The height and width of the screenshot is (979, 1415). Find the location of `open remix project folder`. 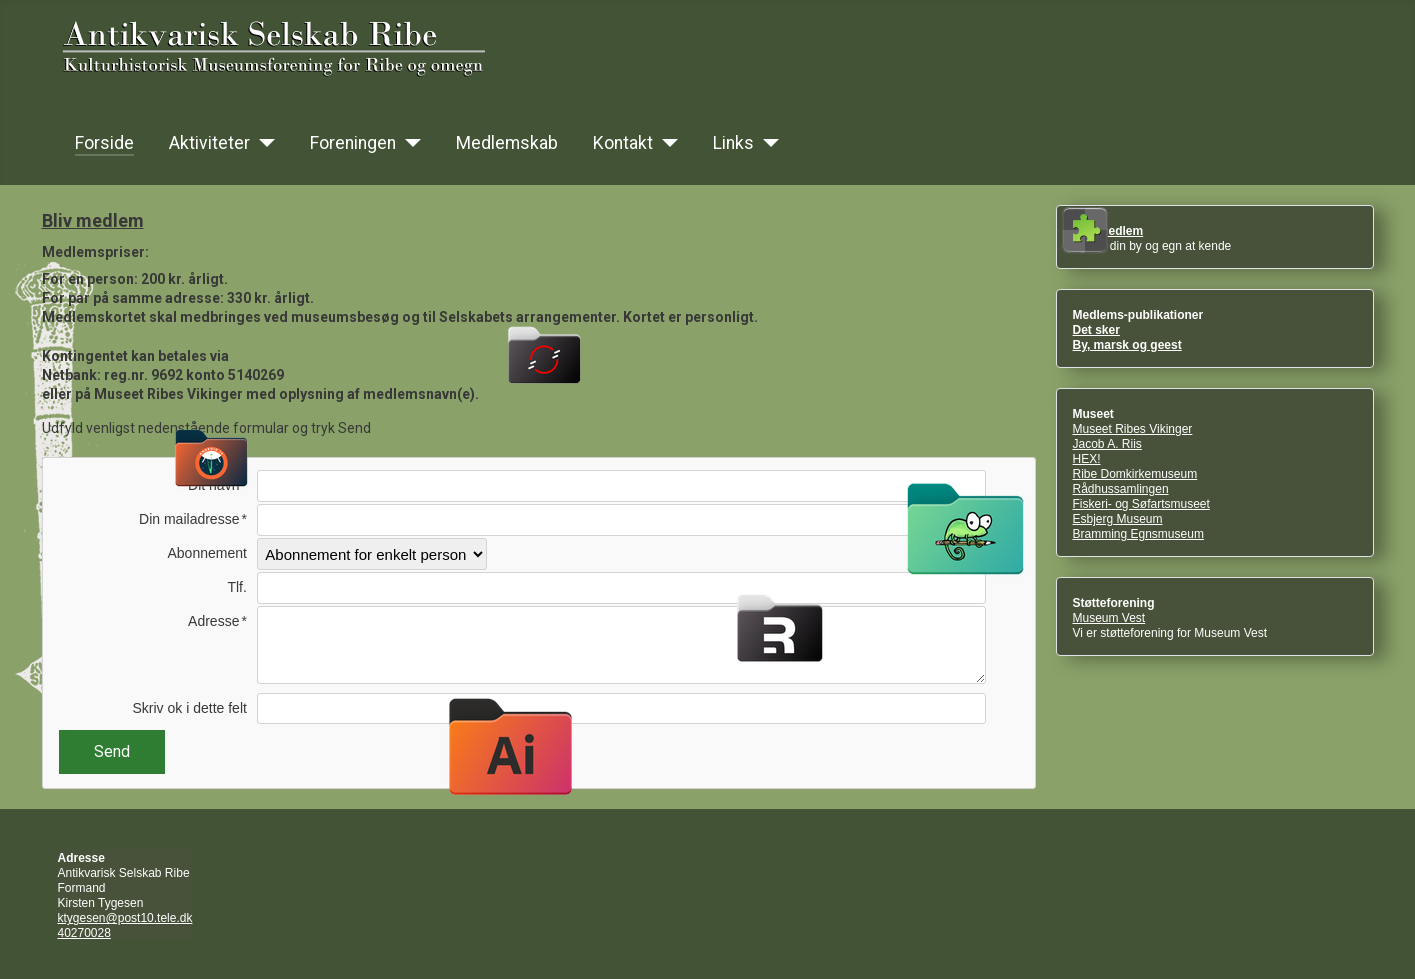

open remix project folder is located at coordinates (779, 630).